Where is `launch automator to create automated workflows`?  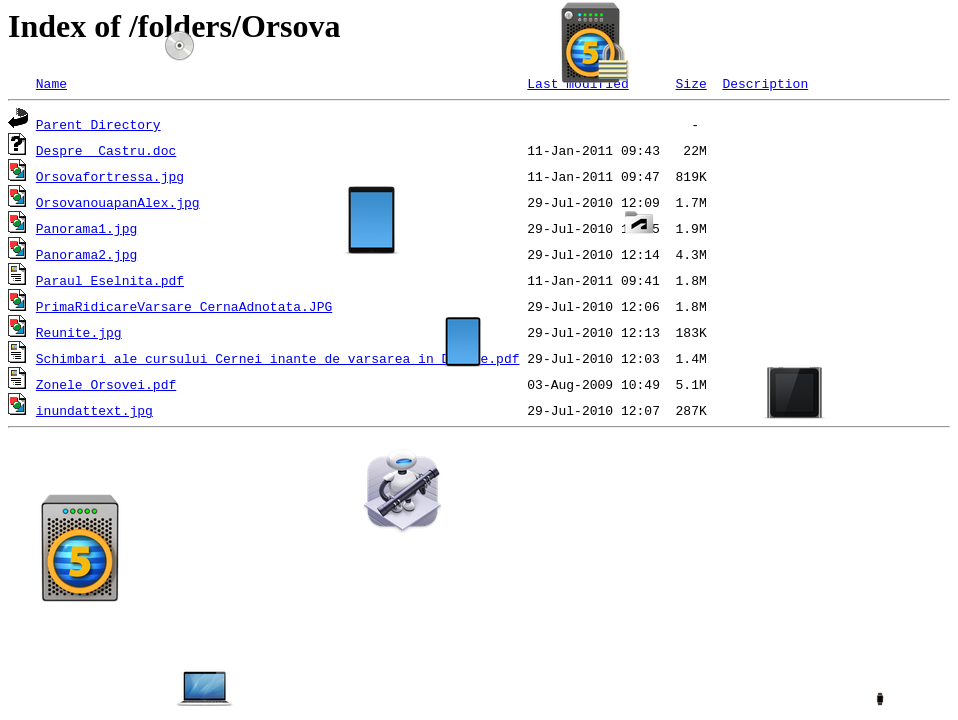 launch automator to create automated workflows is located at coordinates (402, 491).